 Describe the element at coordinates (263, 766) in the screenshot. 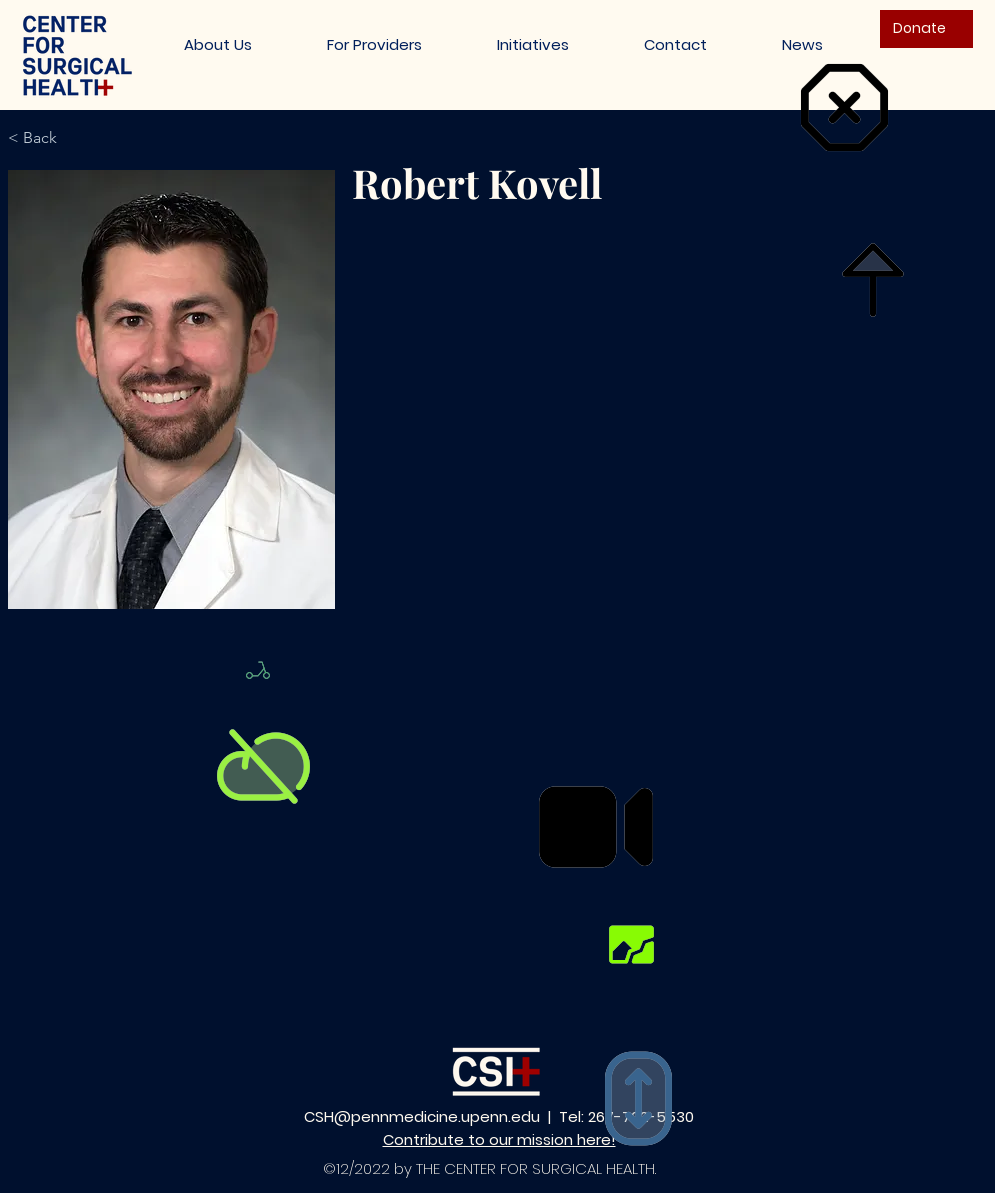

I see `cloud sync is disabled or unavailable` at that location.